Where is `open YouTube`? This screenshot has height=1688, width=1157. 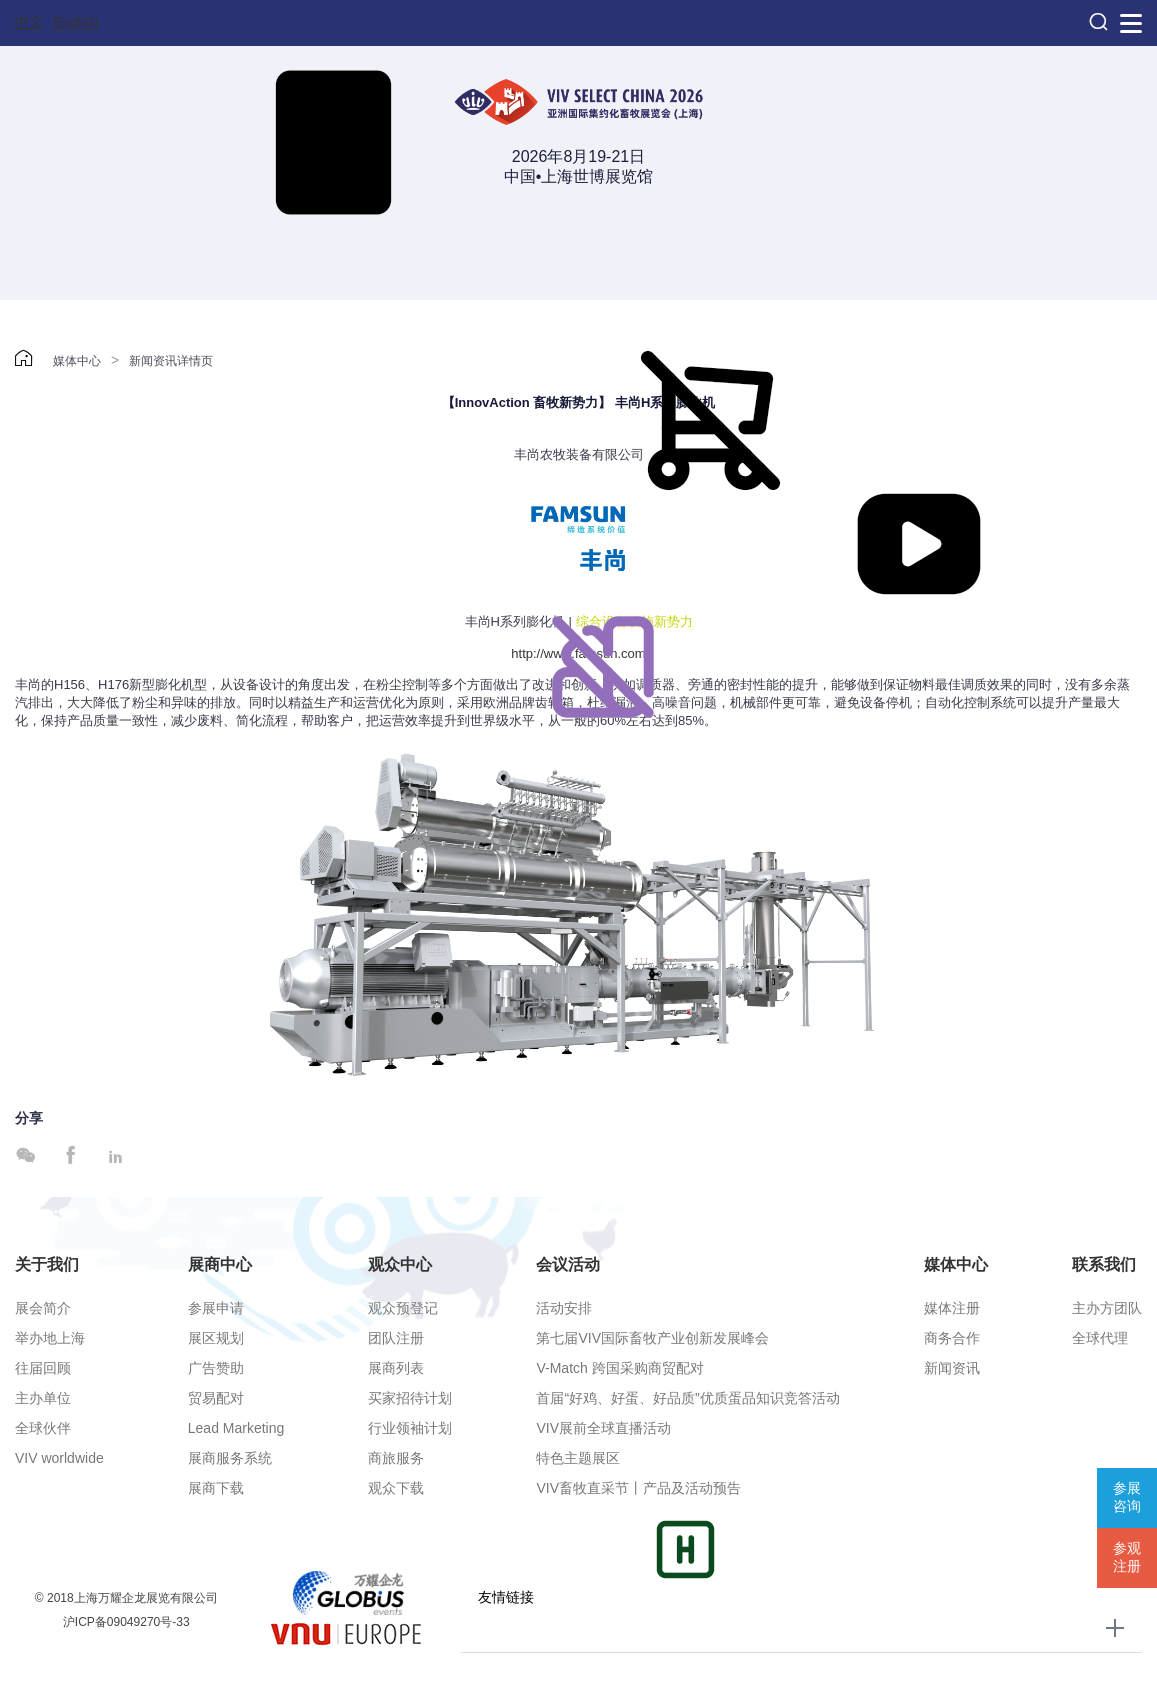
open YouTube is located at coordinates (919, 544).